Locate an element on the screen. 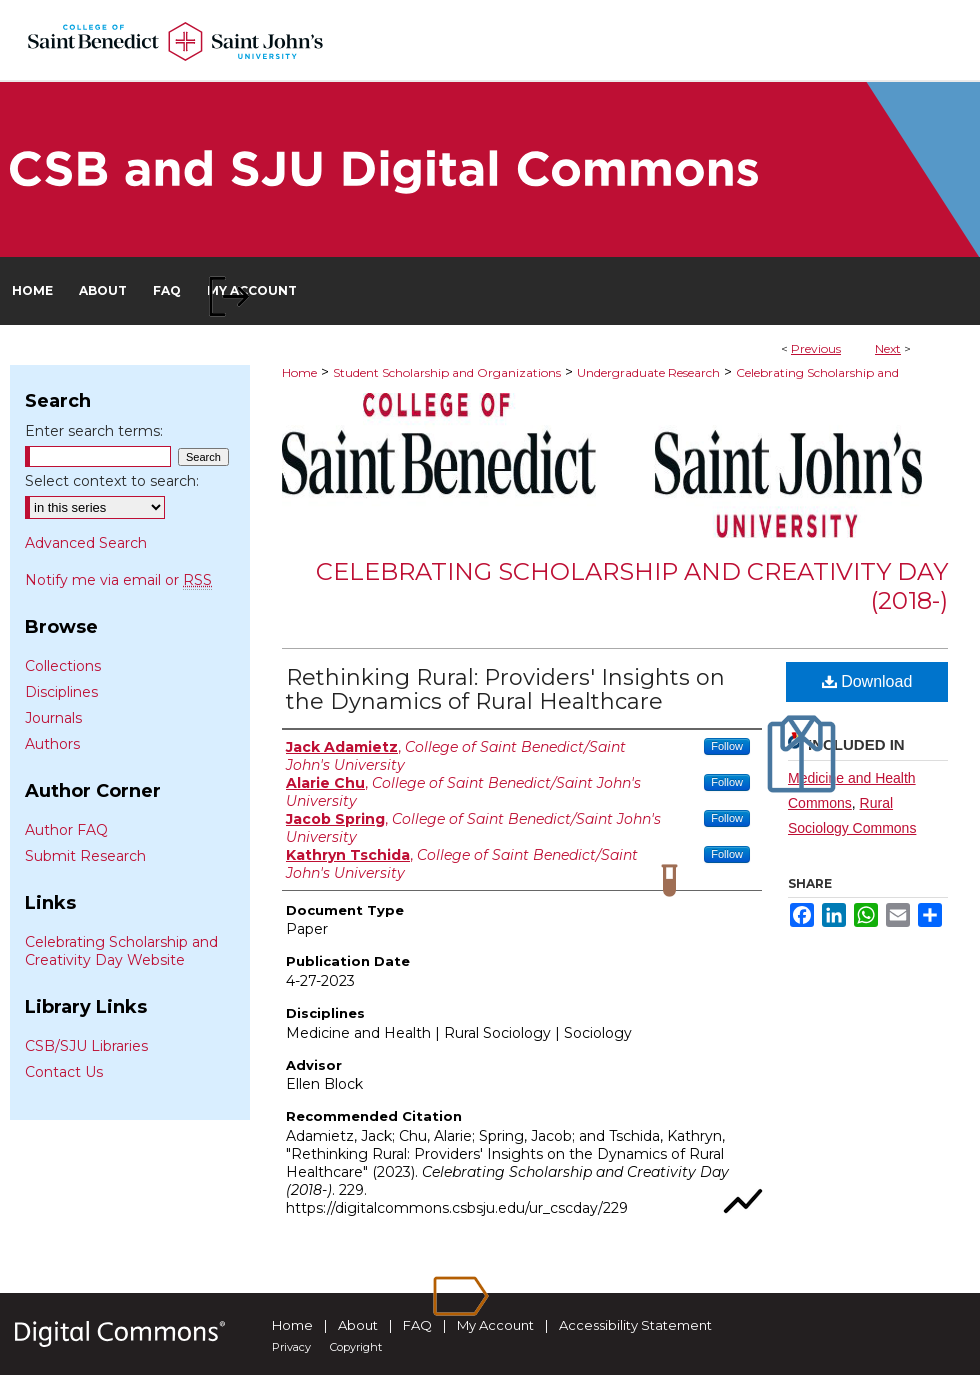 The width and height of the screenshot is (980, 1375). view folded laundry or clothing items is located at coordinates (801, 755).